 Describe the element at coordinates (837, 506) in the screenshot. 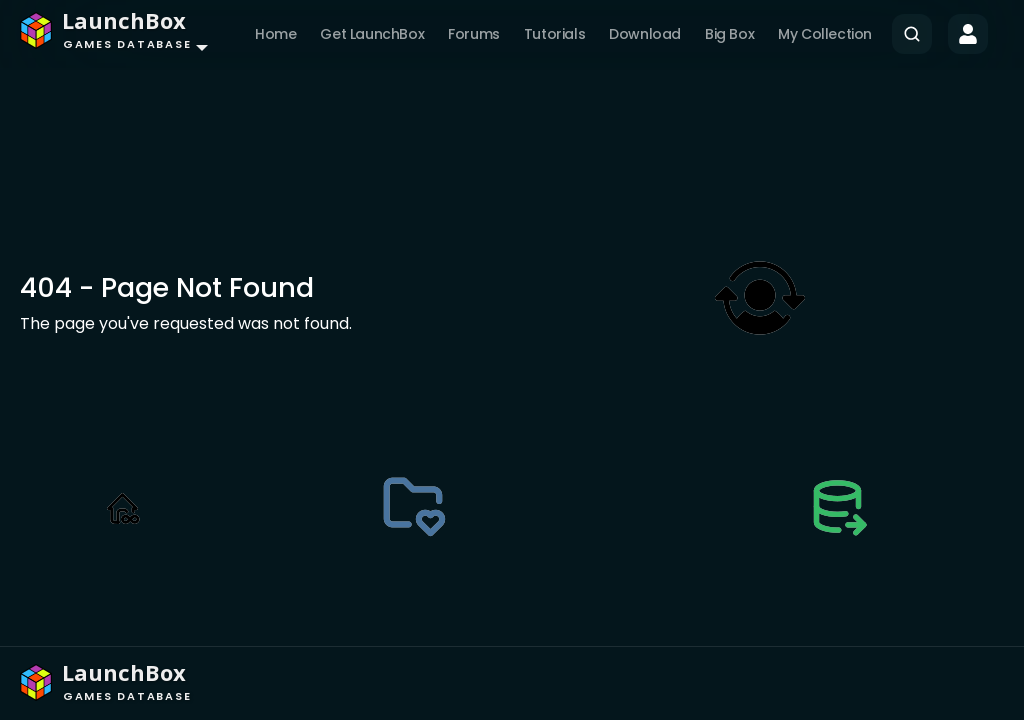

I see `export data from database` at that location.